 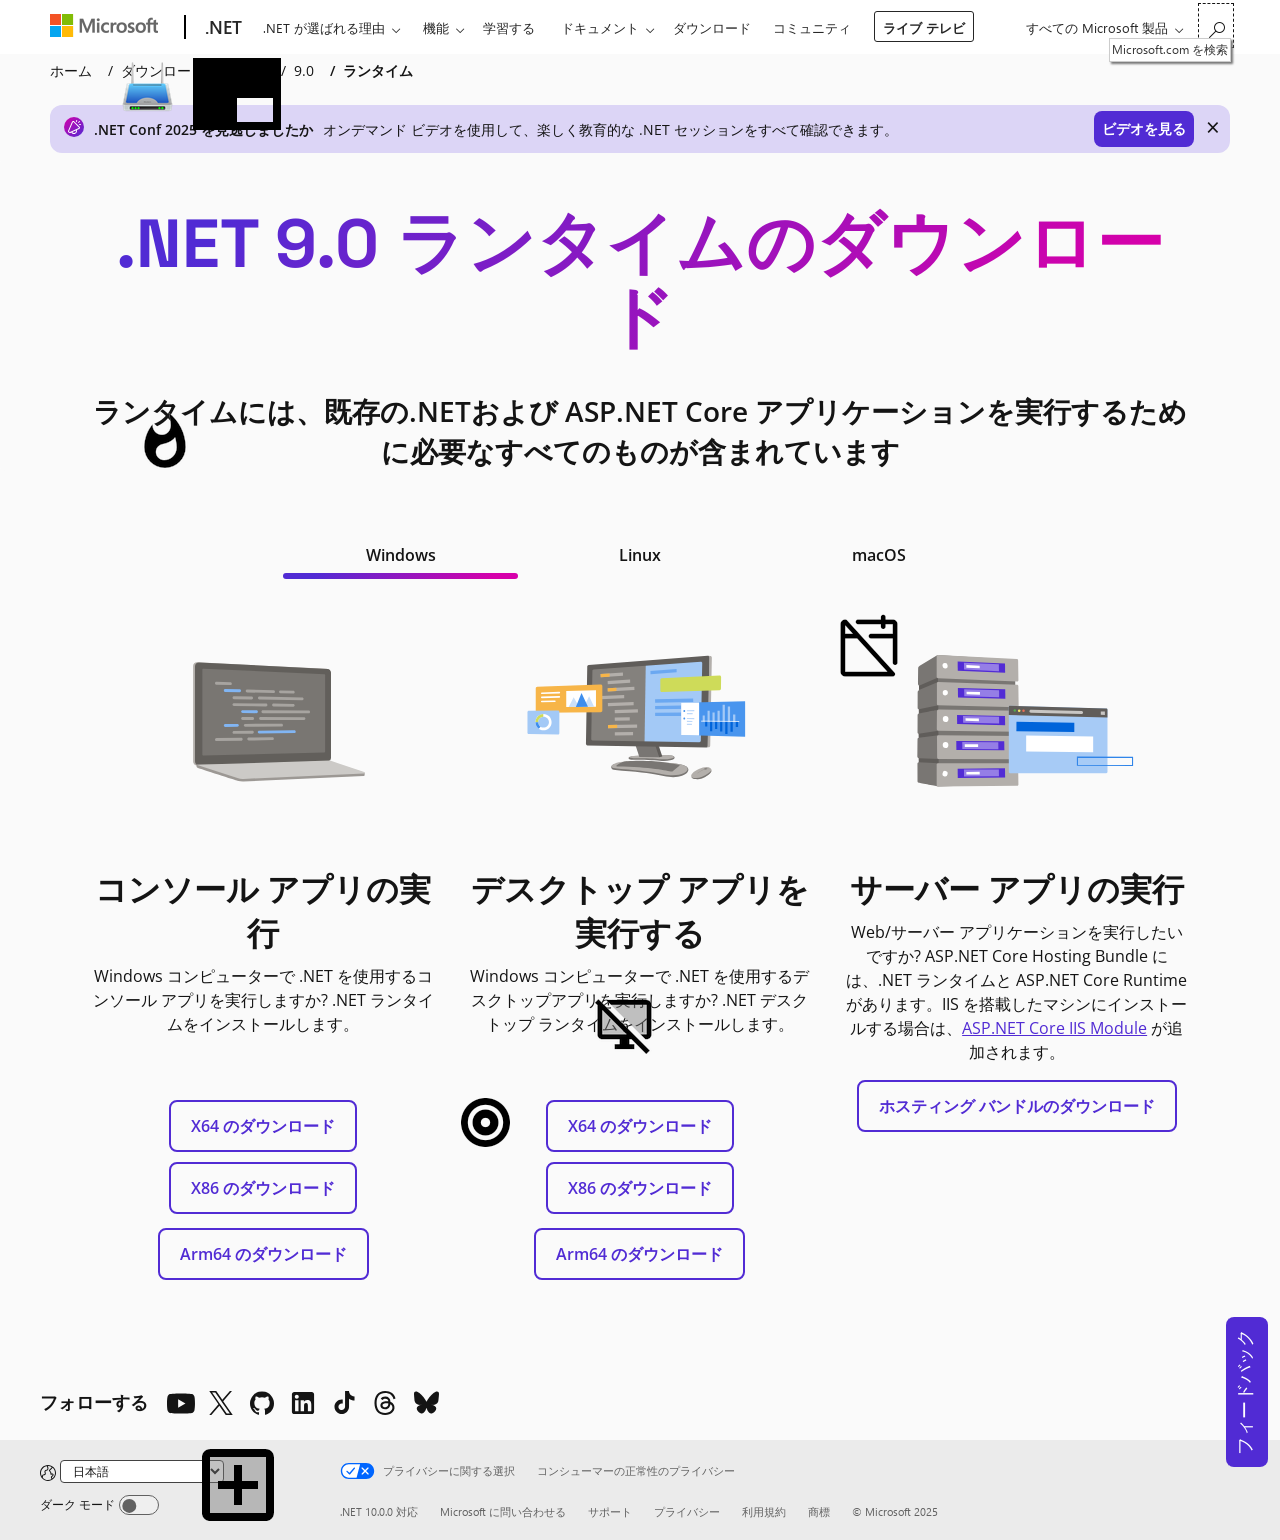 I want to click on network modem or router device status, so click(x=147, y=86).